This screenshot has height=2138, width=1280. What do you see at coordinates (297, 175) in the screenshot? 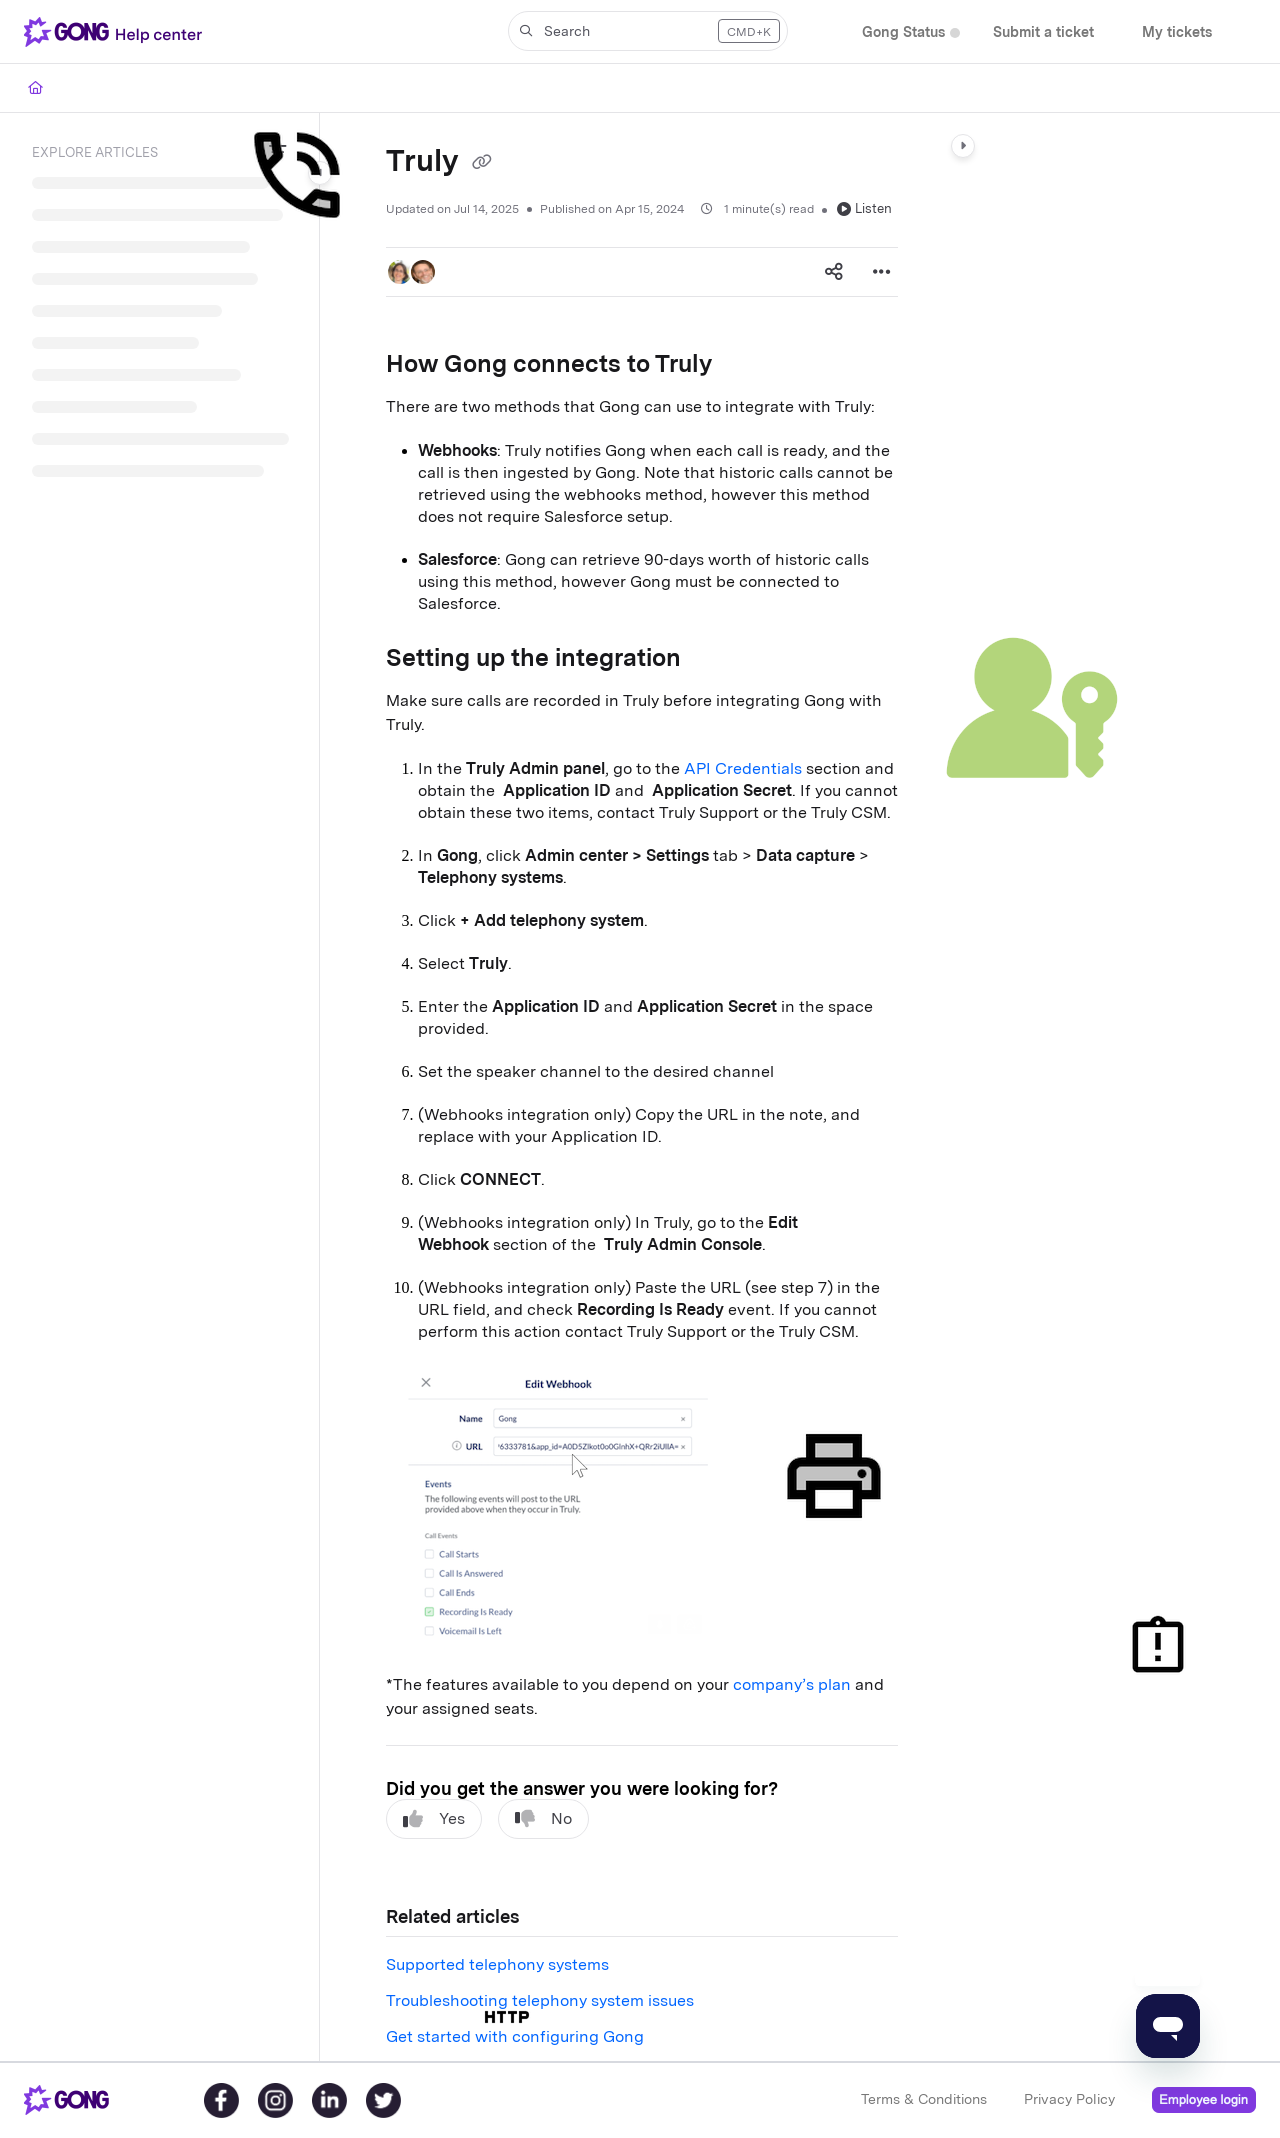
I see `indicates an active phone call in progress` at bounding box center [297, 175].